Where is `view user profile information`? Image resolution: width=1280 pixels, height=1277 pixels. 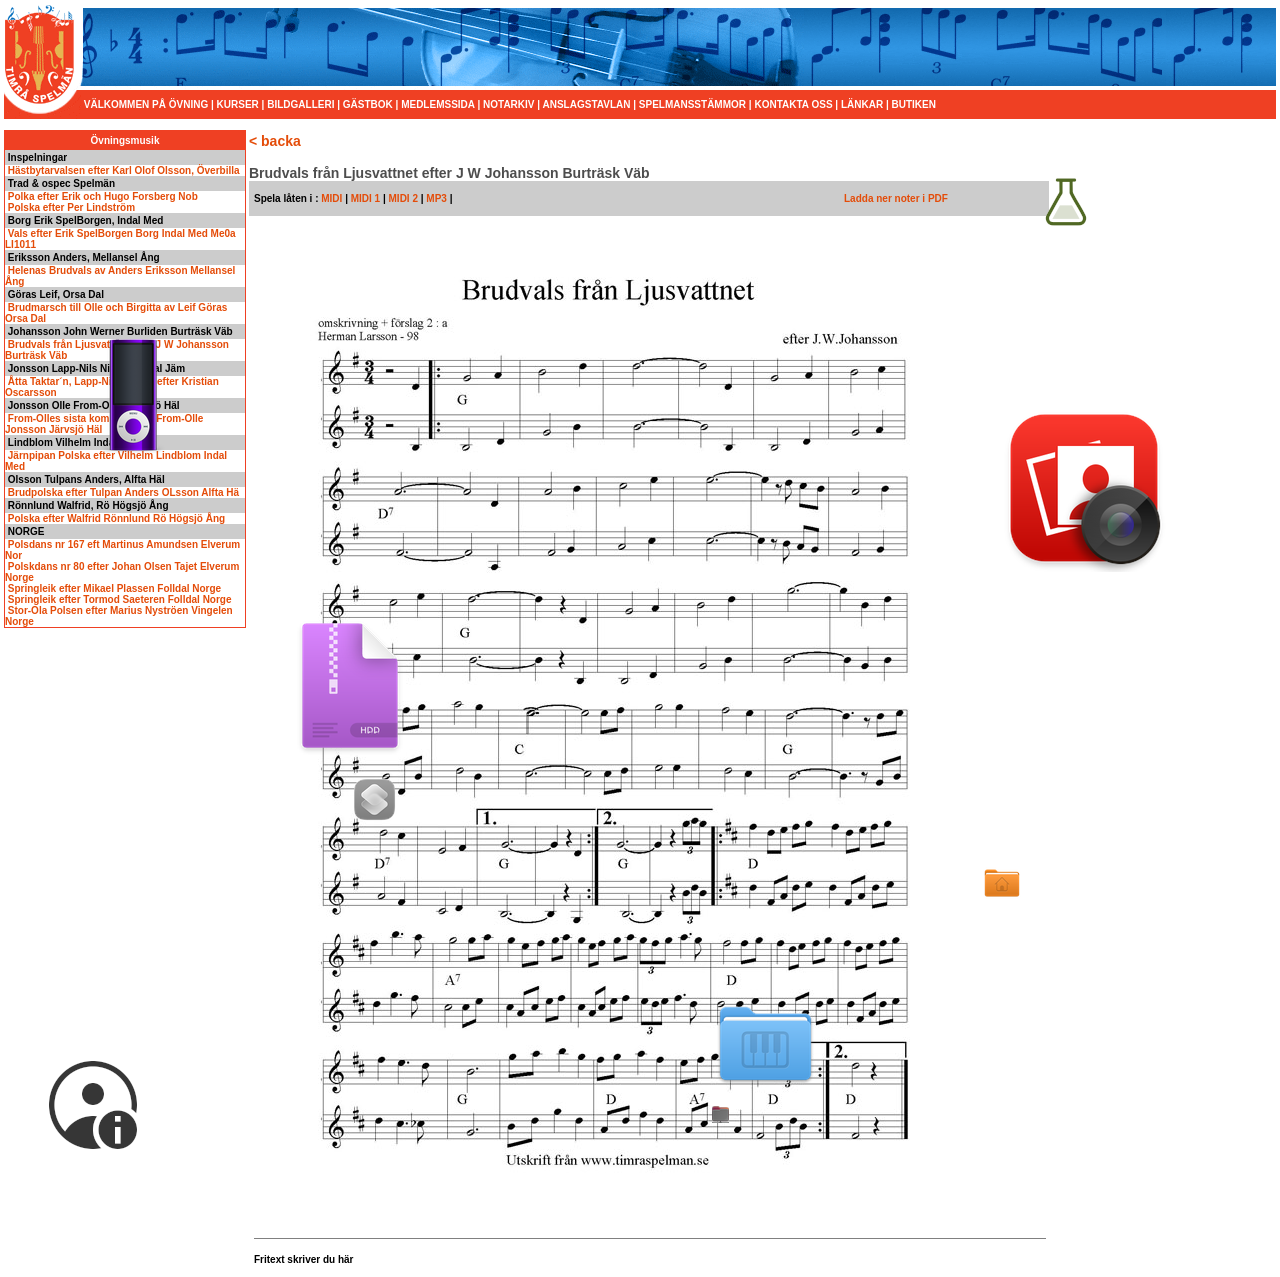
view user profile information is located at coordinates (93, 1105).